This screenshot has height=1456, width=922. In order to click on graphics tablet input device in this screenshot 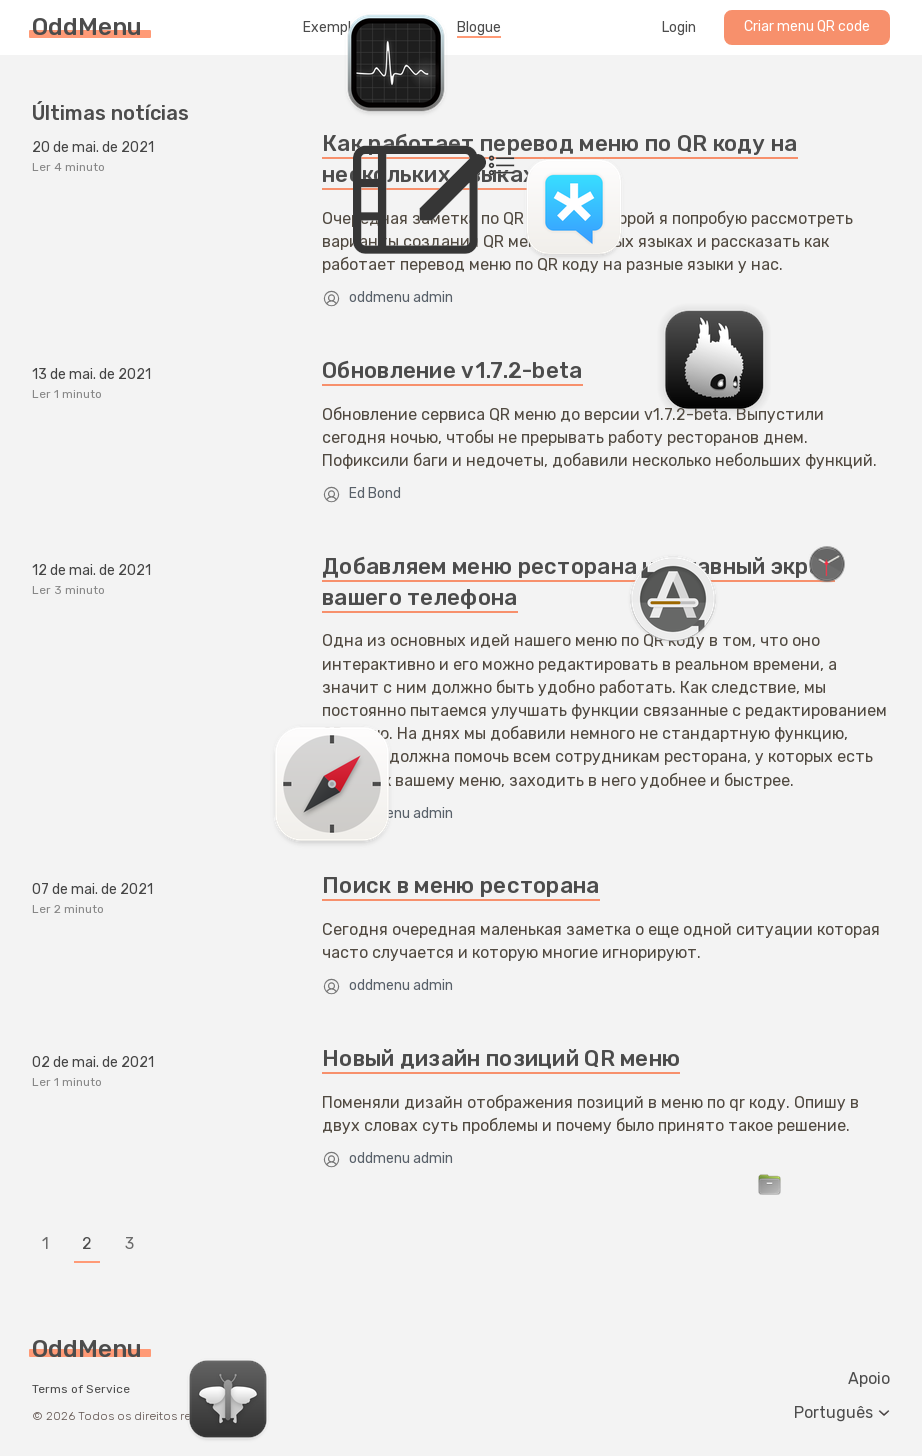, I will do `click(419, 195)`.